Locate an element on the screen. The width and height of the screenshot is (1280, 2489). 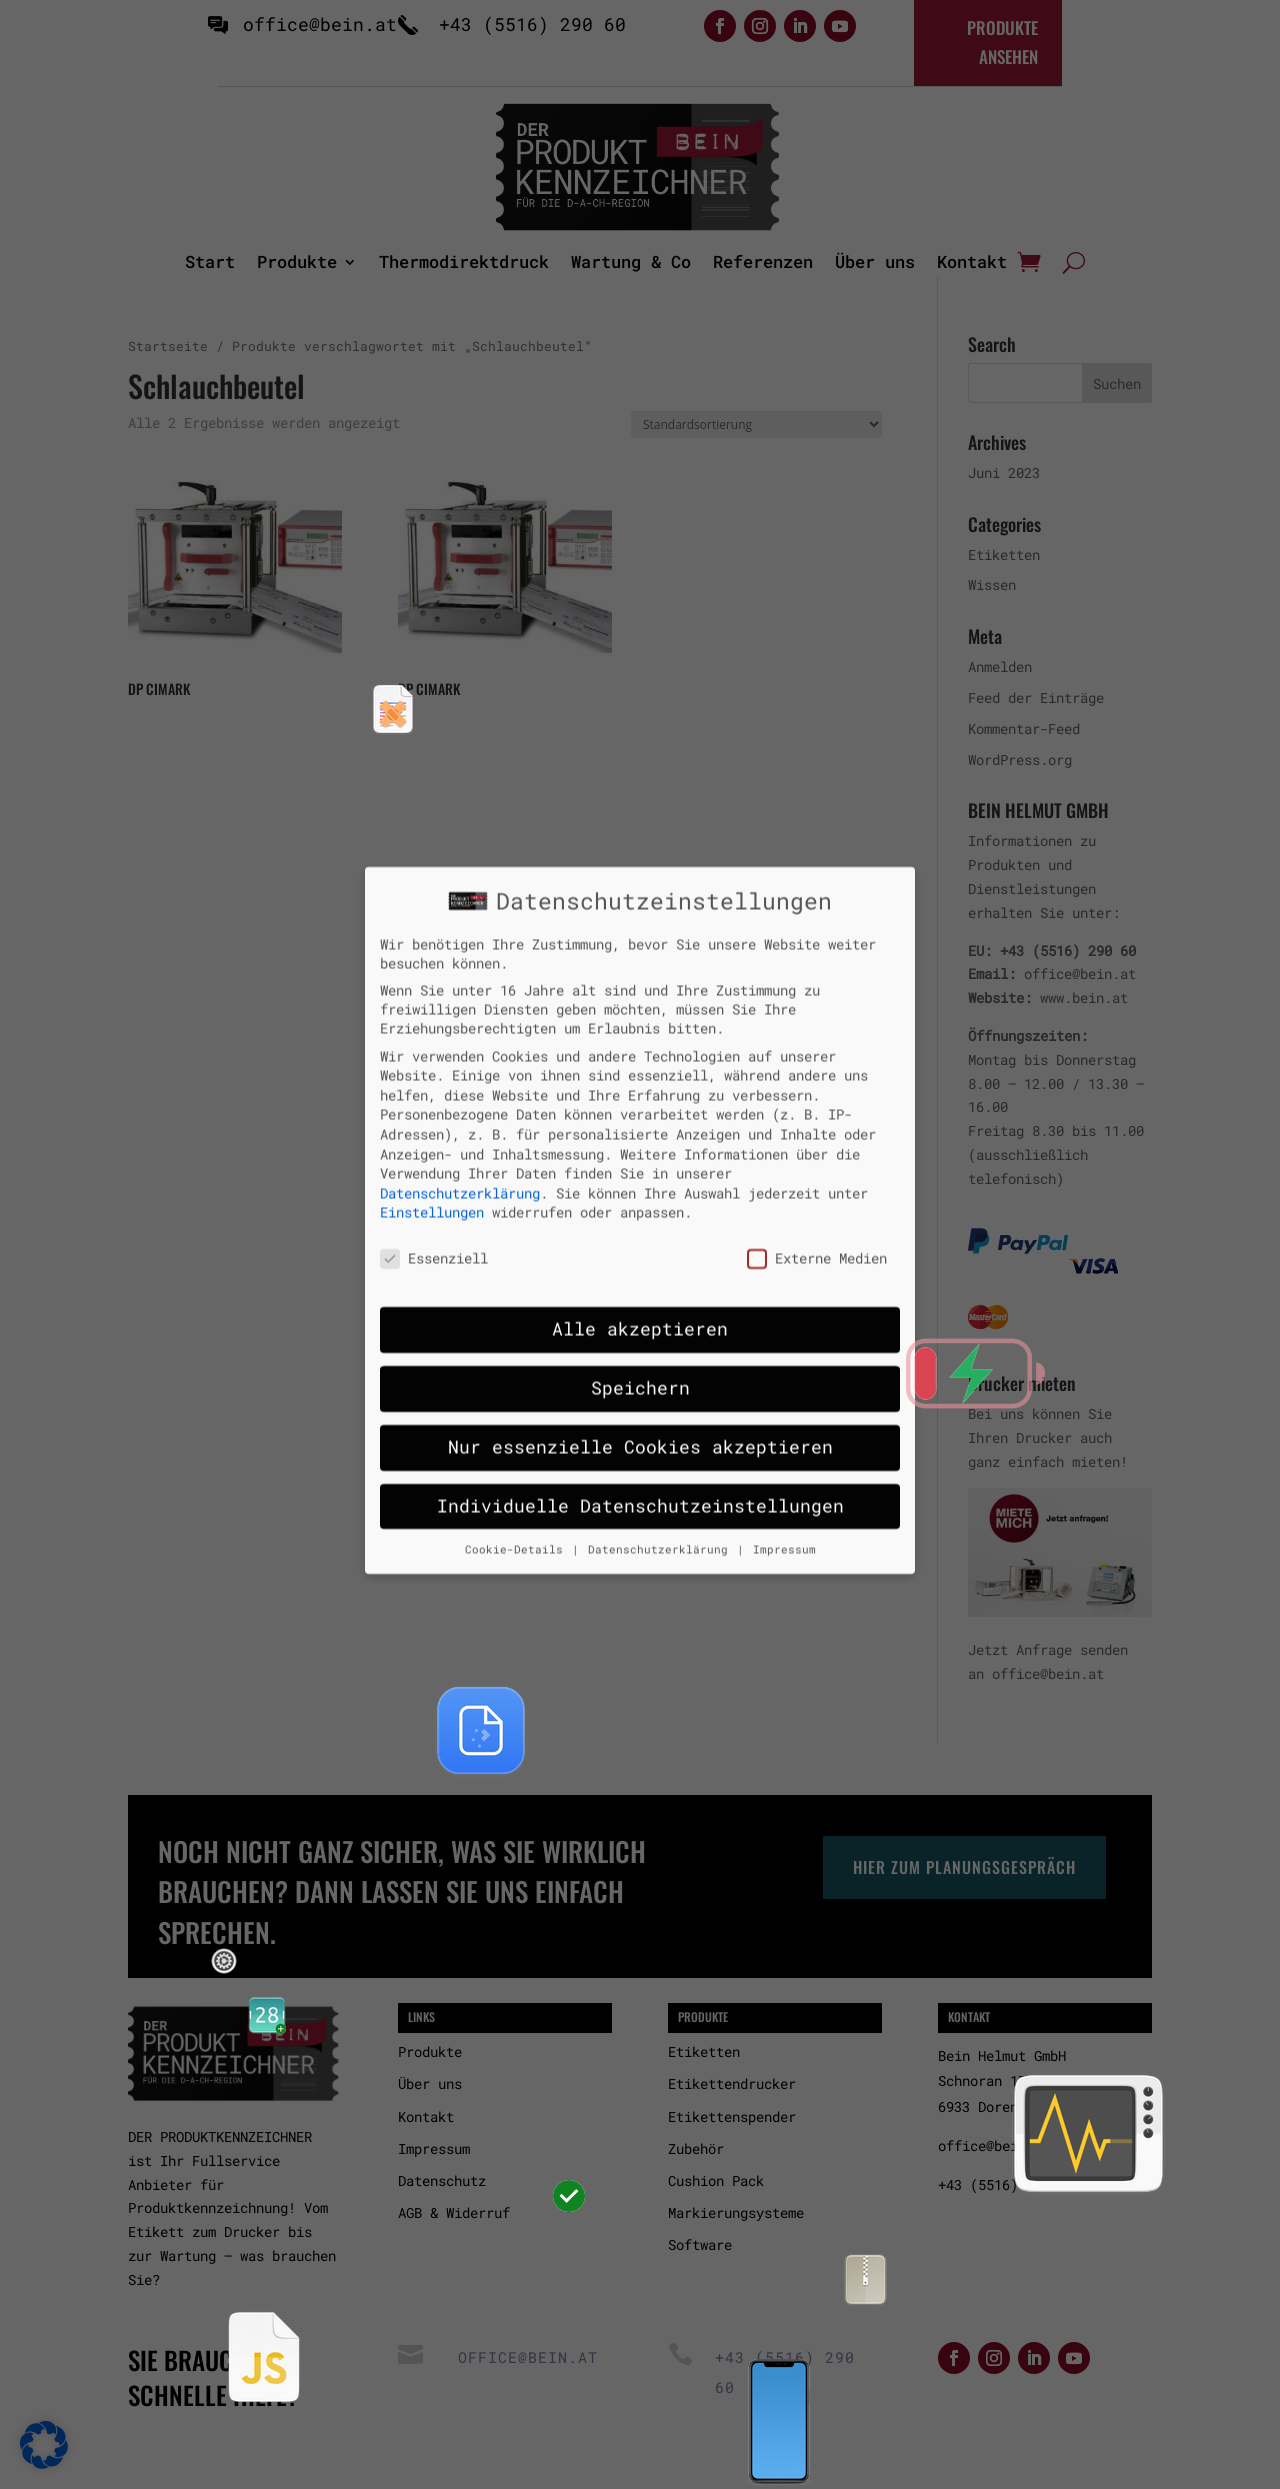
open file roller archive manager is located at coordinates (865, 2279).